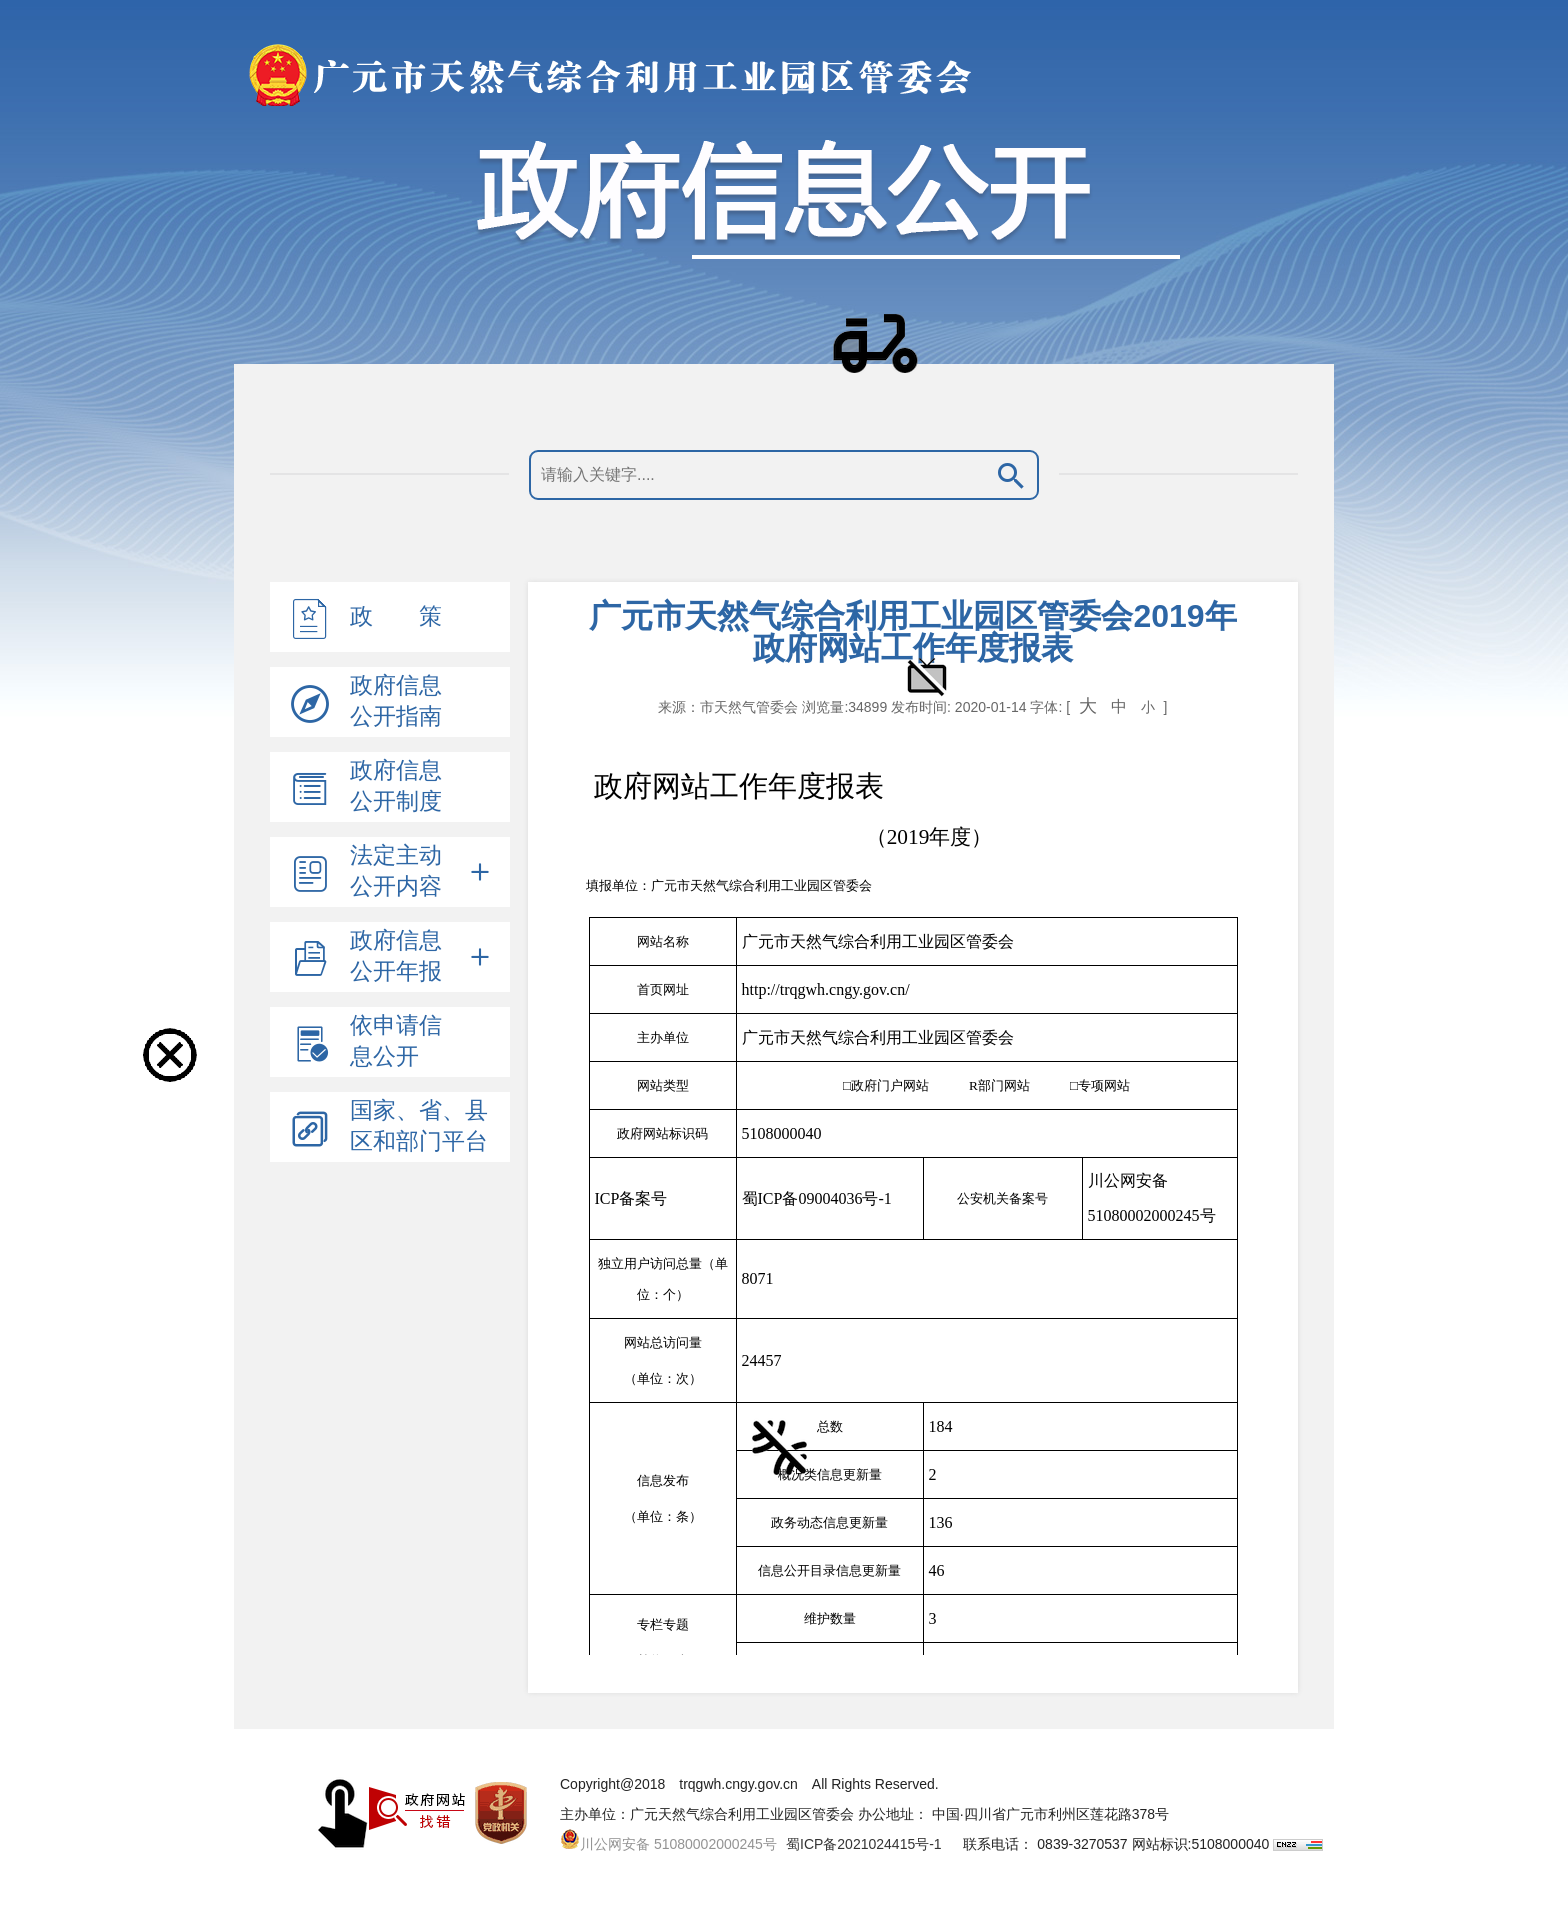 This screenshot has height=1919, width=1568. Describe the element at coordinates (779, 1447) in the screenshot. I see `disable light leak effects in photo editing` at that location.